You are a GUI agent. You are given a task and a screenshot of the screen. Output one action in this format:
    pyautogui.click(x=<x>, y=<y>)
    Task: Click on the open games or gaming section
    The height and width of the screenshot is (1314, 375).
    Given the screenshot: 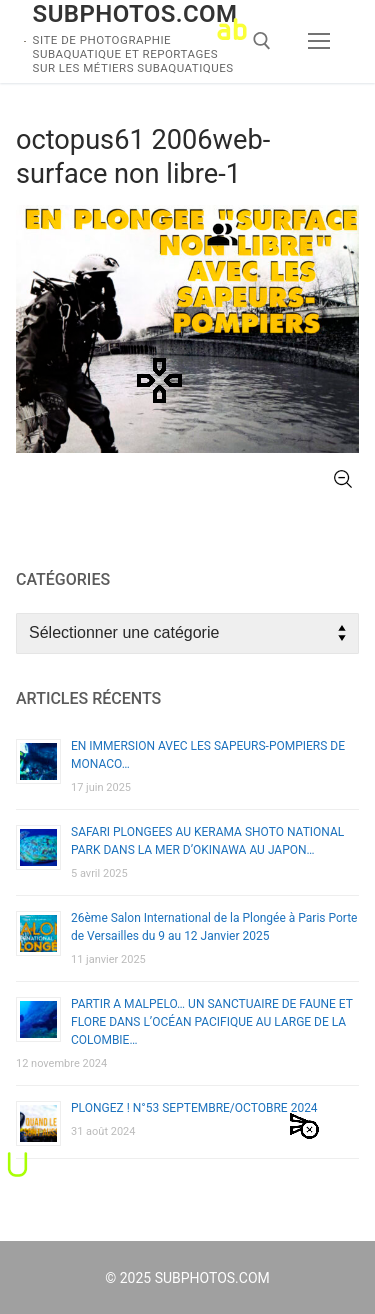 What is the action you would take?
    pyautogui.click(x=159, y=380)
    